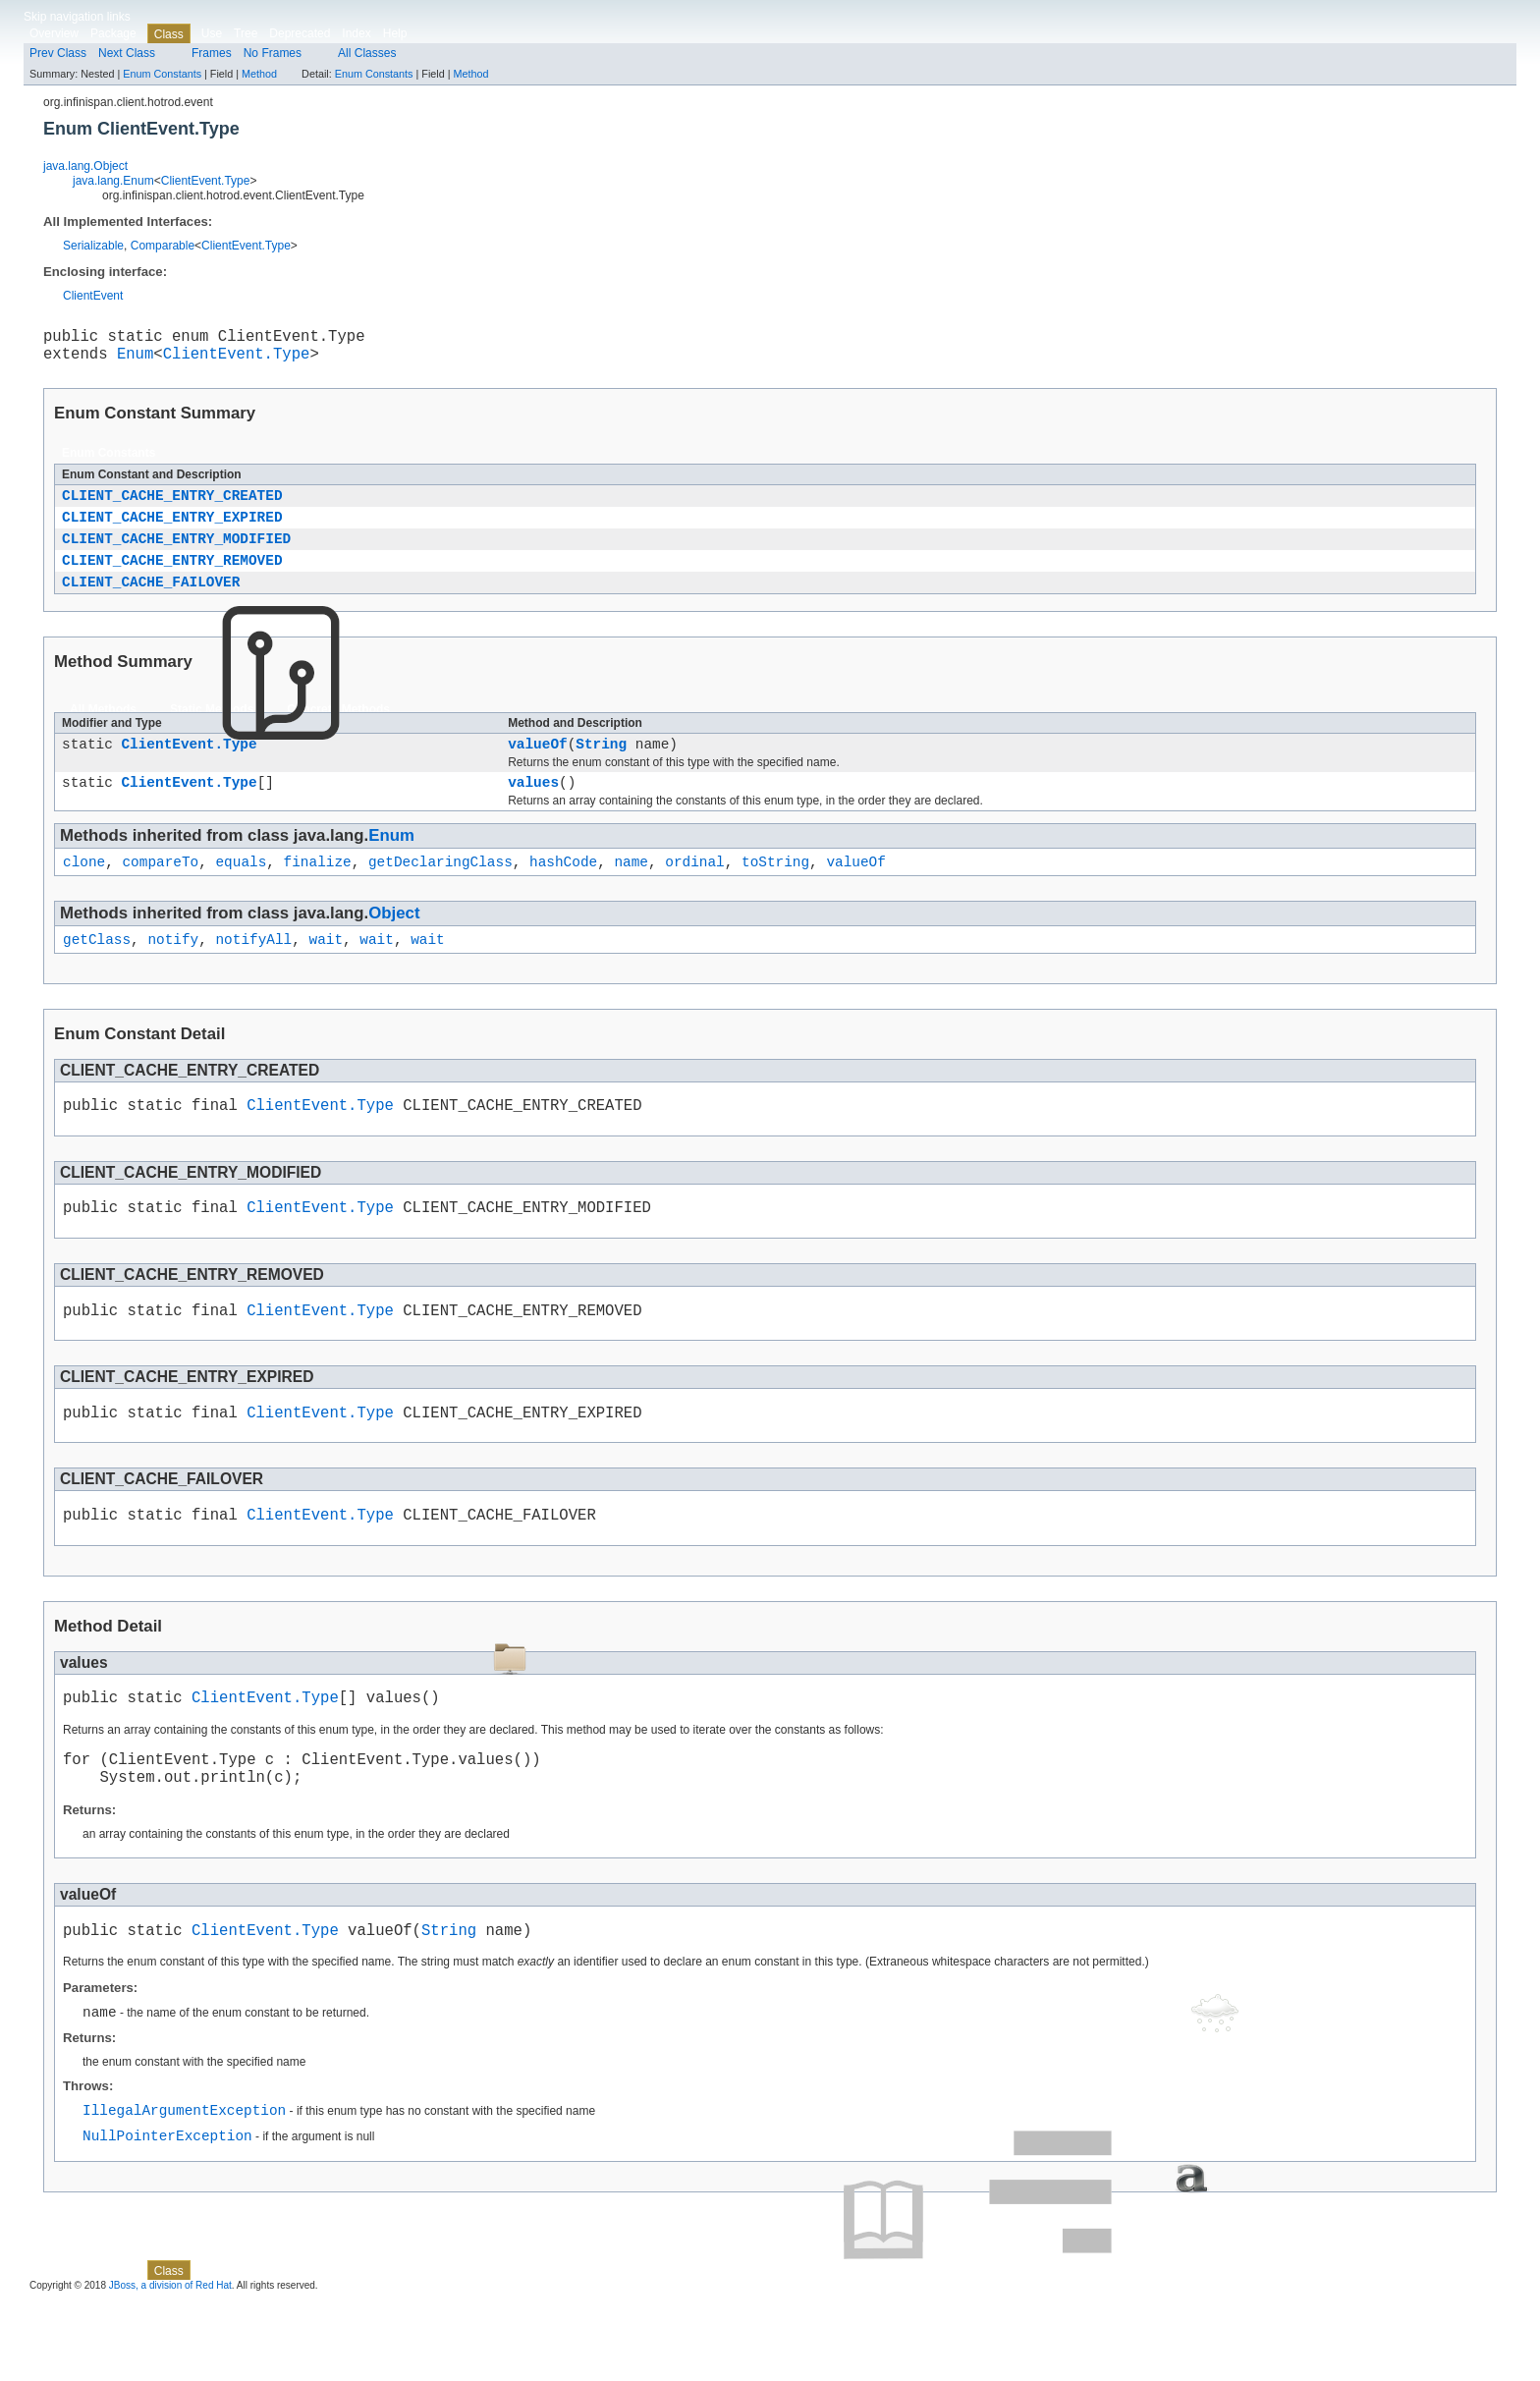 The width and height of the screenshot is (1540, 2381). Describe the element at coordinates (886, 2217) in the screenshot. I see `open the dictionary application` at that location.